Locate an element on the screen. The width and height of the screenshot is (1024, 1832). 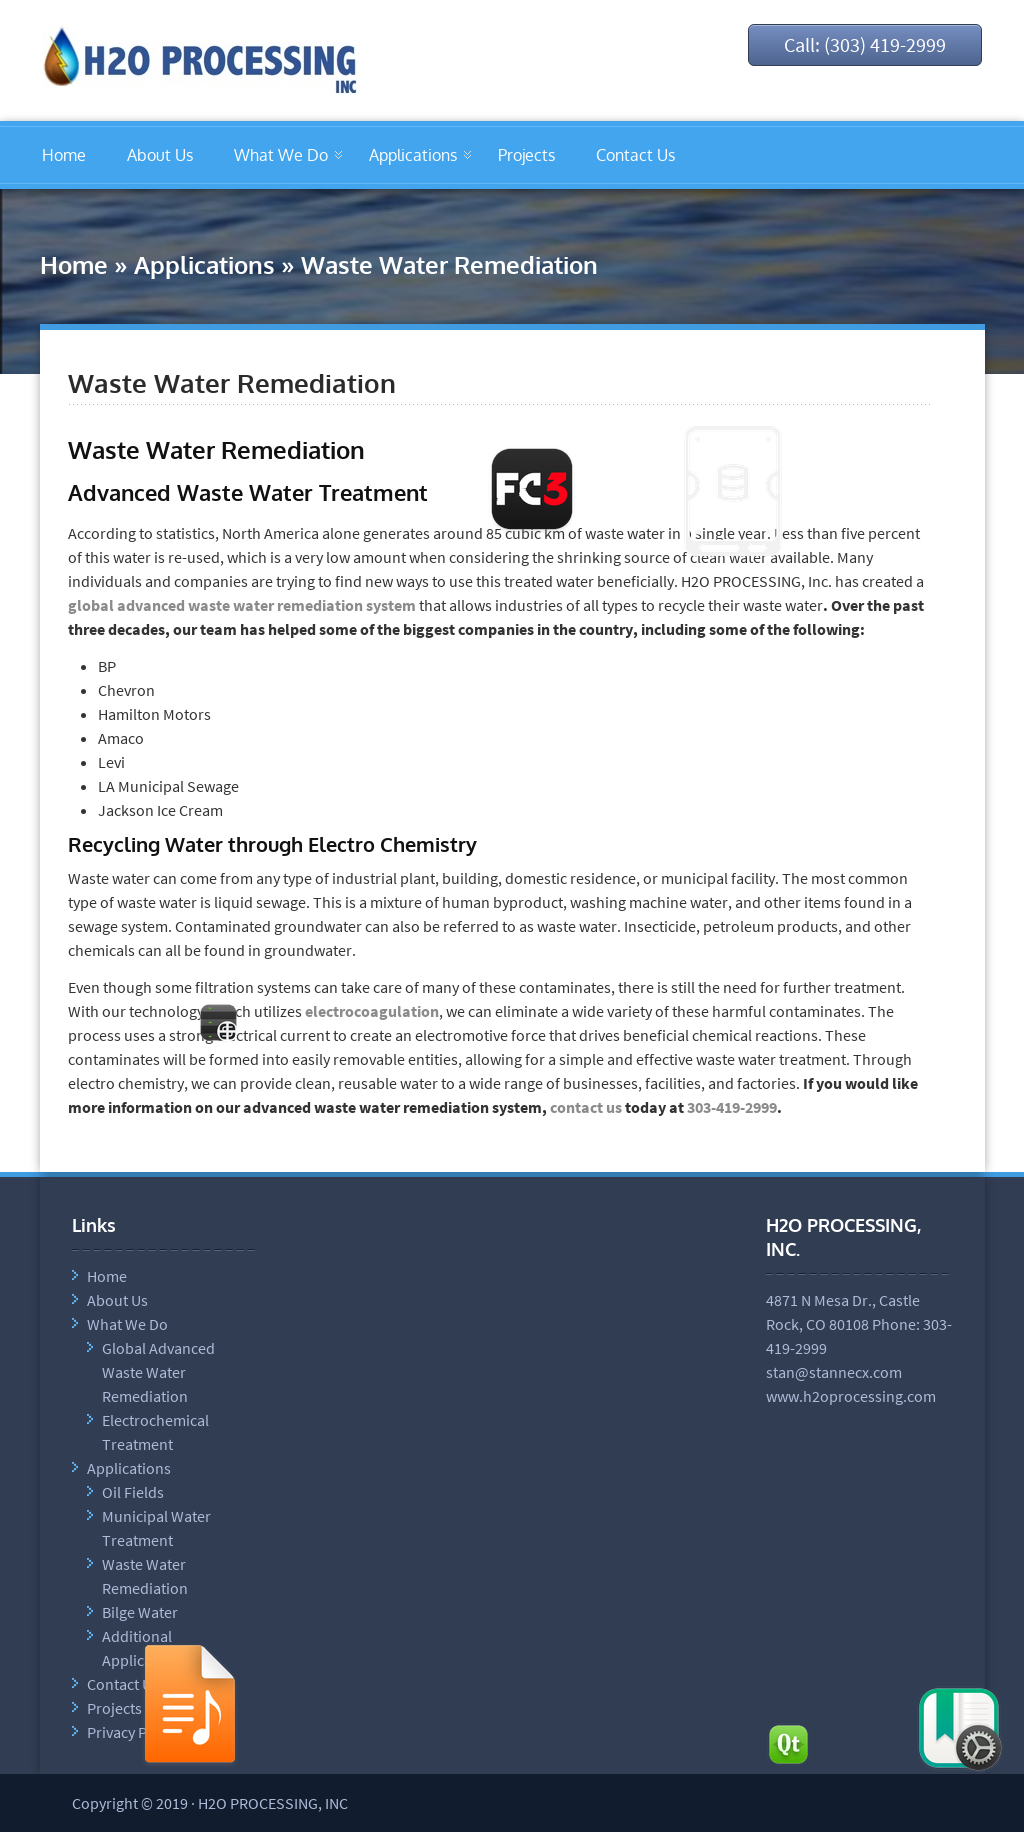
configure windows network sharing settings is located at coordinates (218, 1022).